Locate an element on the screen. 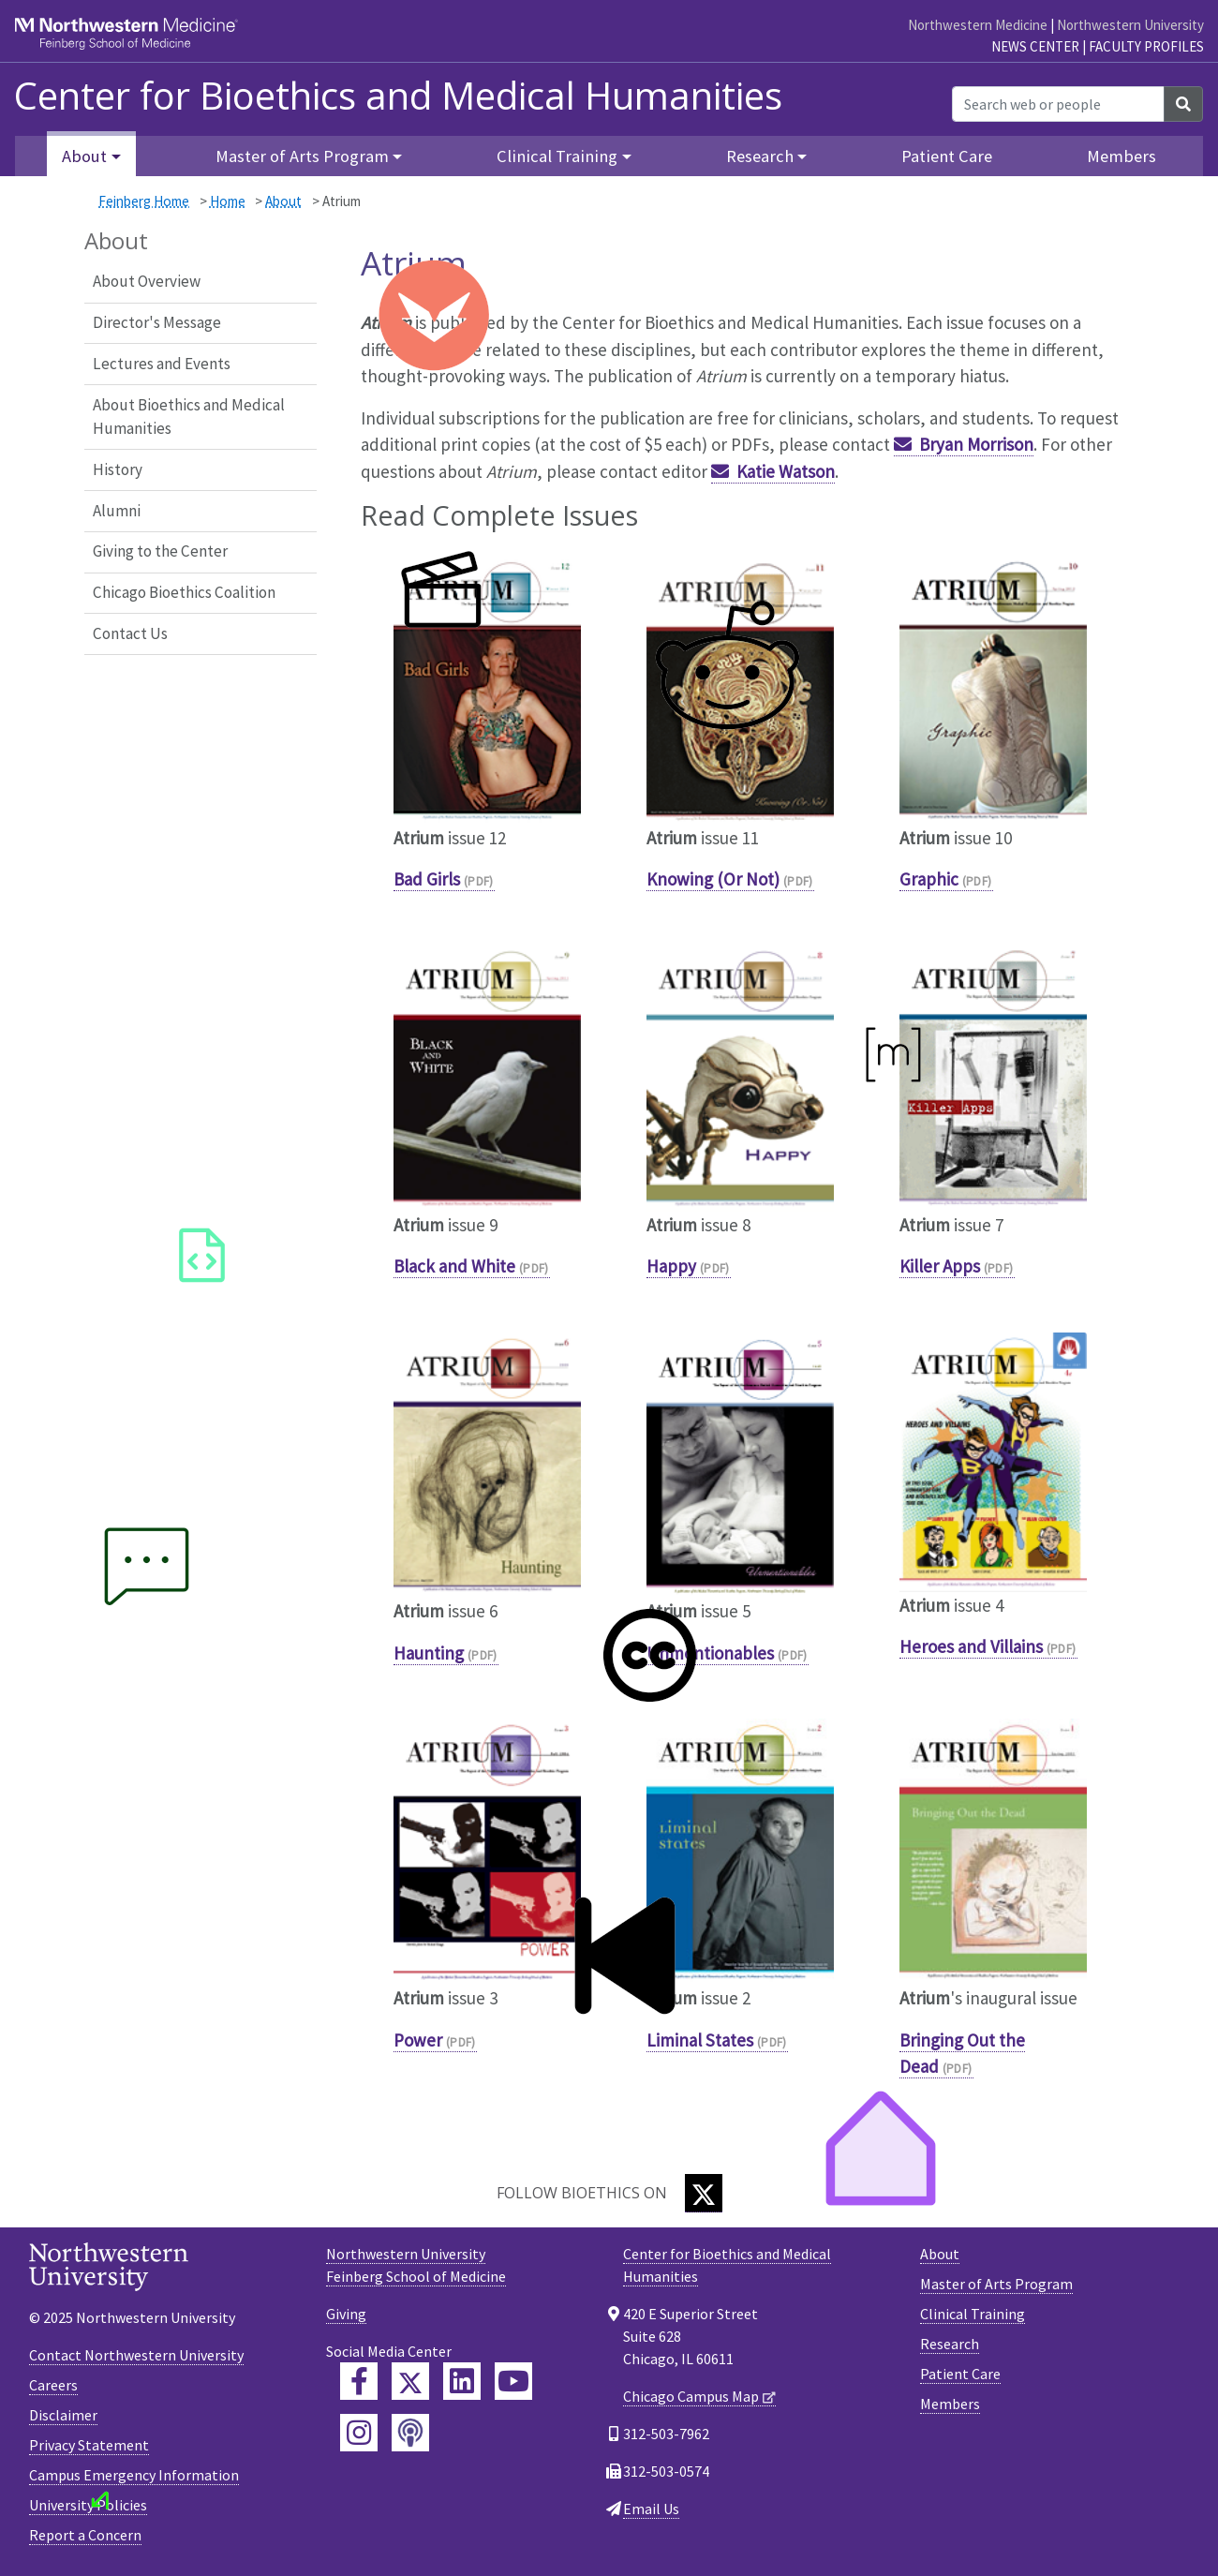  make a sharp left turn in navigation is located at coordinates (100, 2500).